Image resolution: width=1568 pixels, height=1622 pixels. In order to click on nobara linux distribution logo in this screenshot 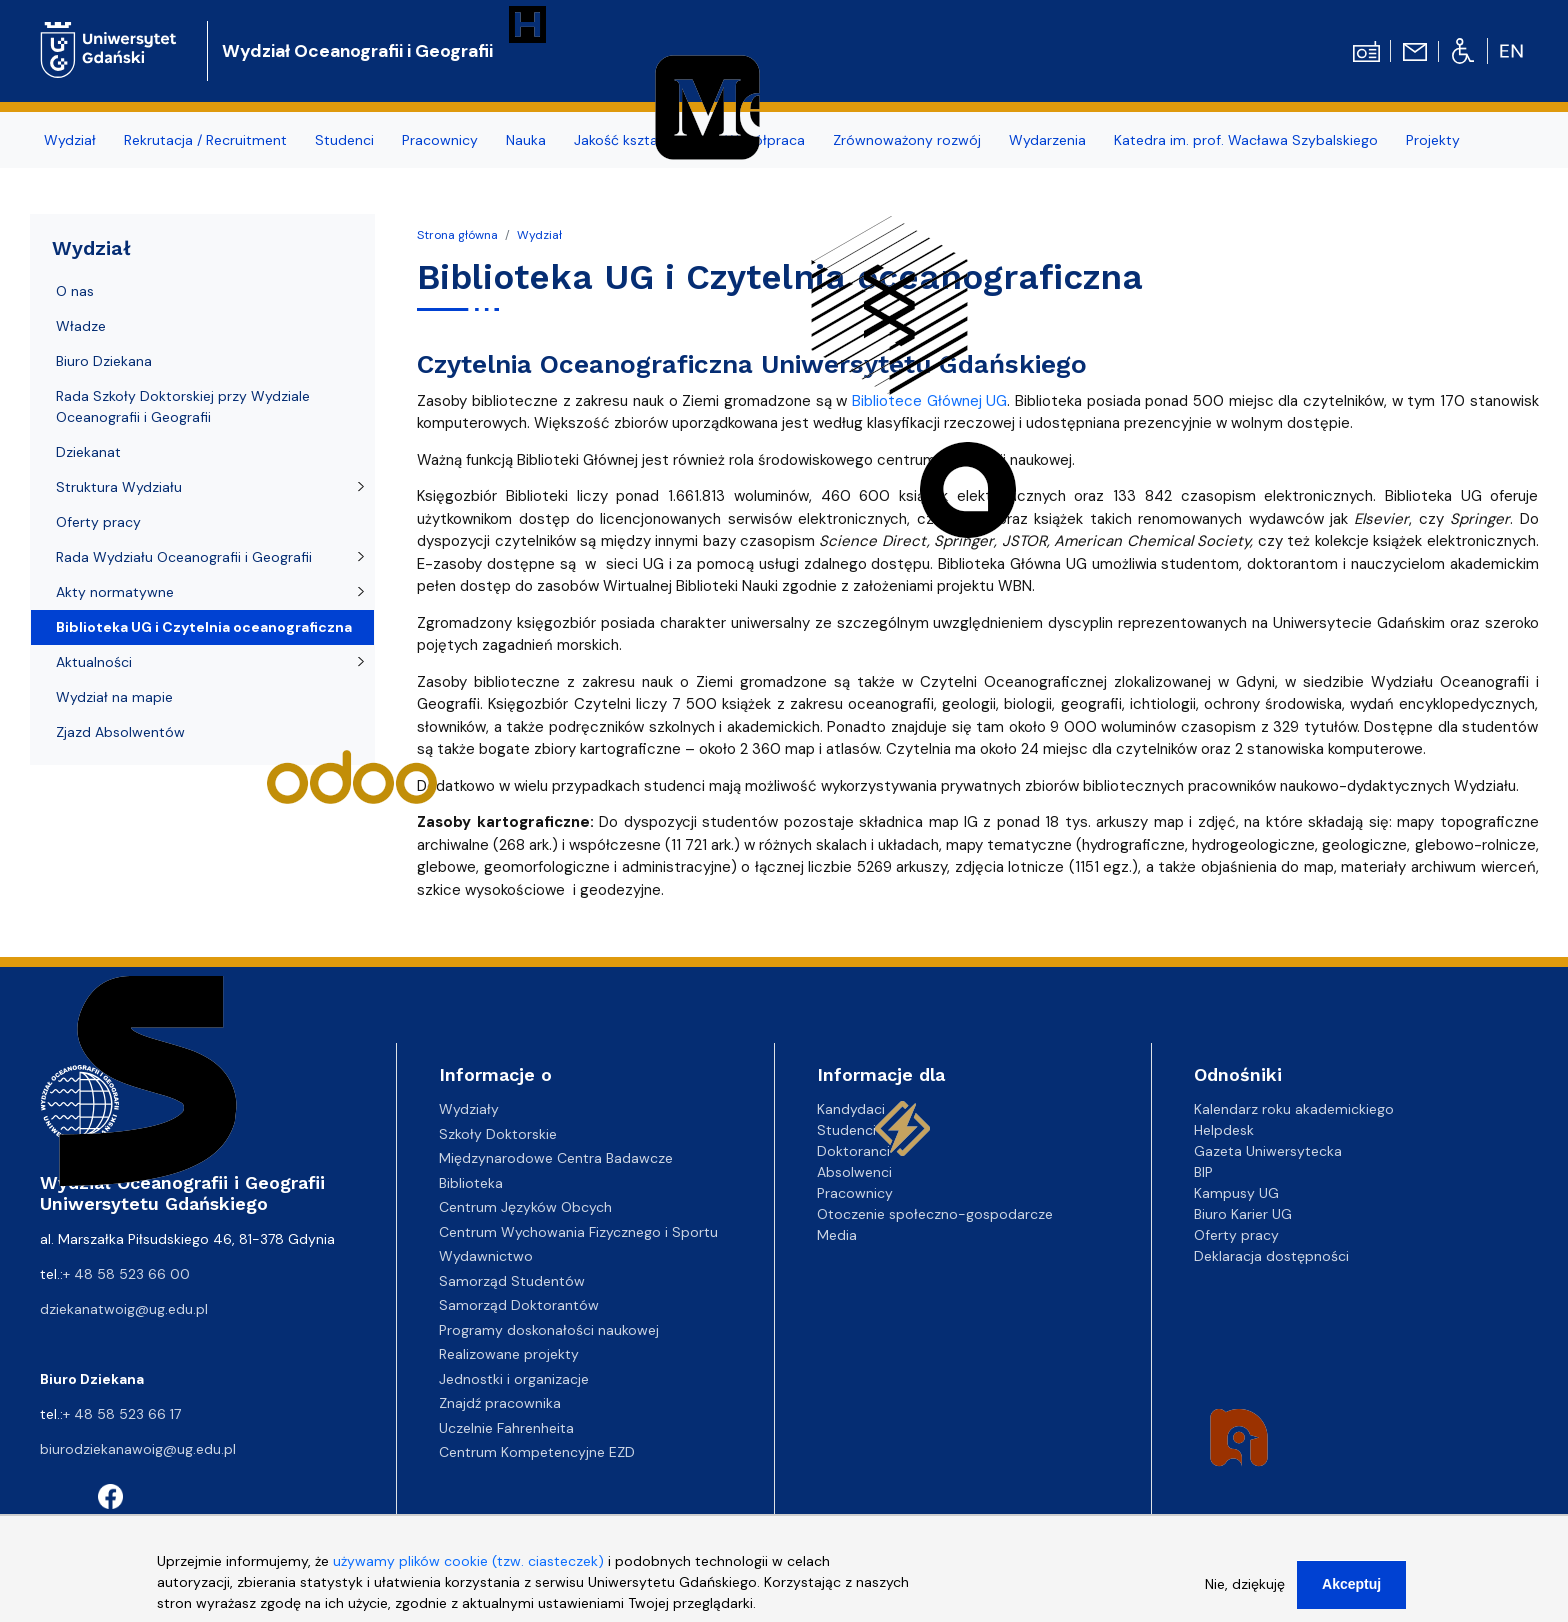, I will do `click(1239, 1438)`.